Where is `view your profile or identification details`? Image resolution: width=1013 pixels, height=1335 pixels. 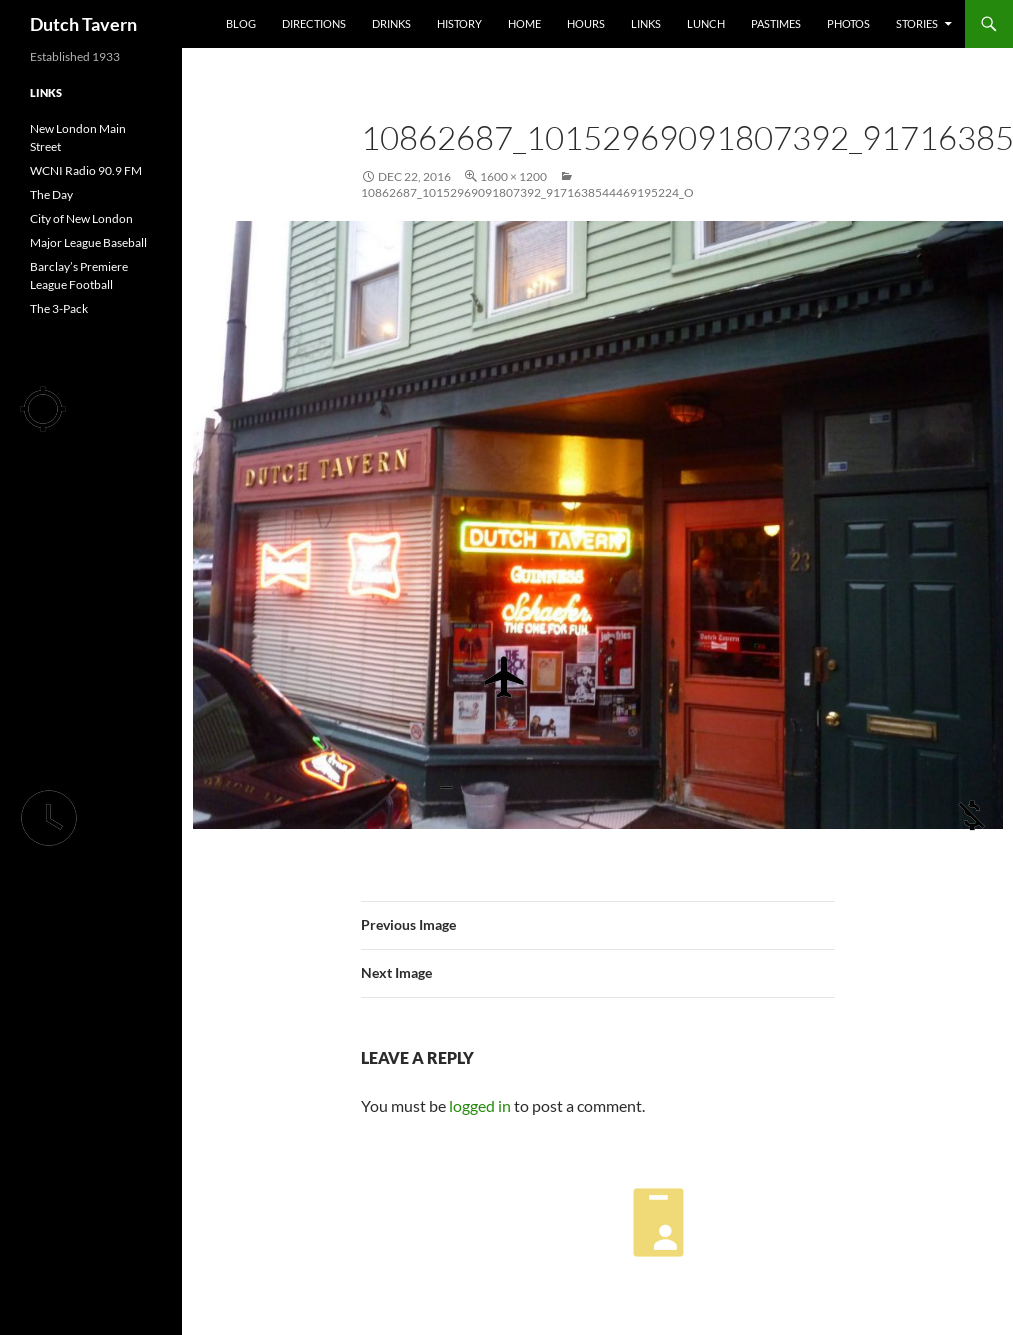 view your profile or identification details is located at coordinates (658, 1222).